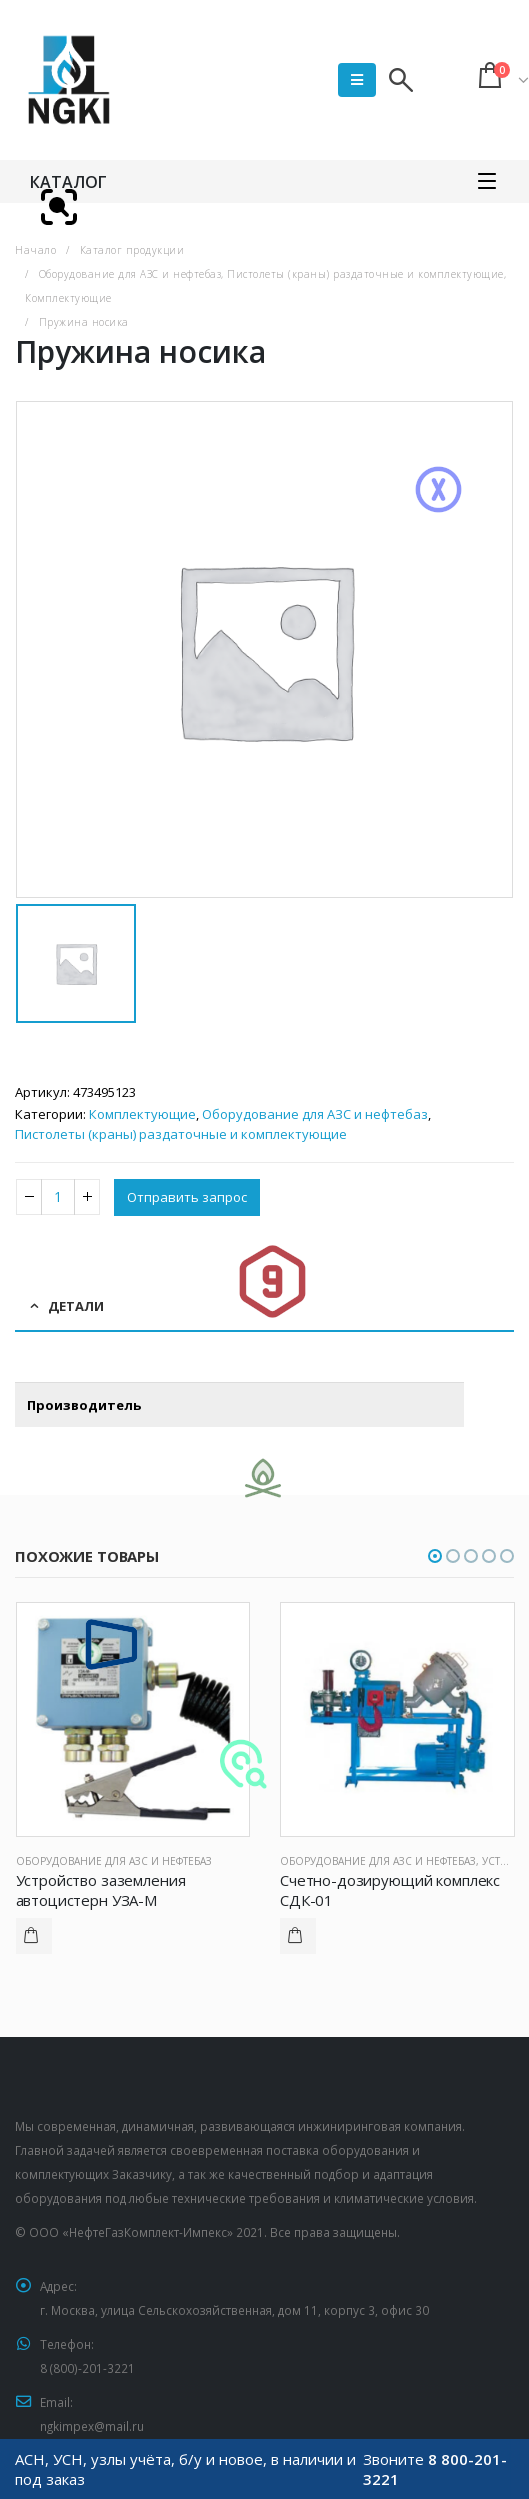  Describe the element at coordinates (438, 489) in the screenshot. I see `close or cancel an action` at that location.